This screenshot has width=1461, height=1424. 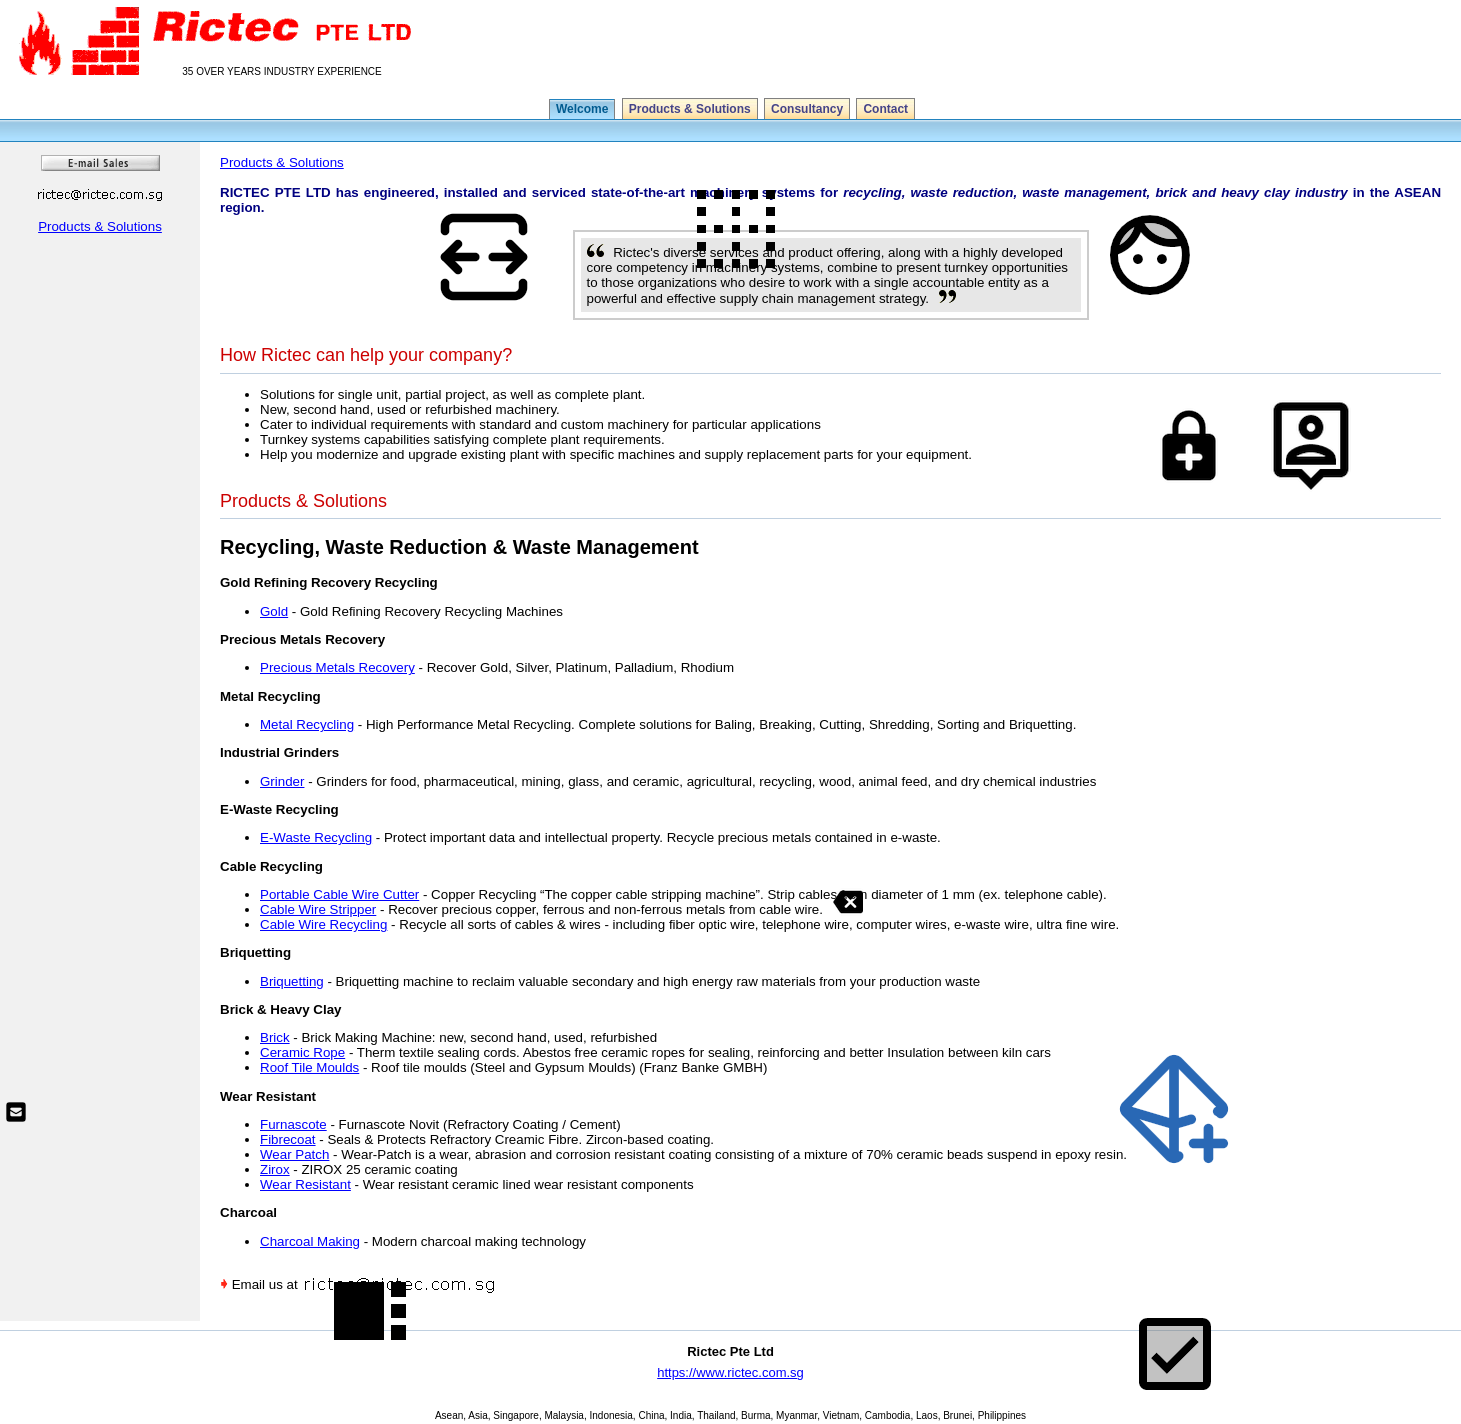 I want to click on toggle sidebar panel visibility, so click(x=370, y=1311).